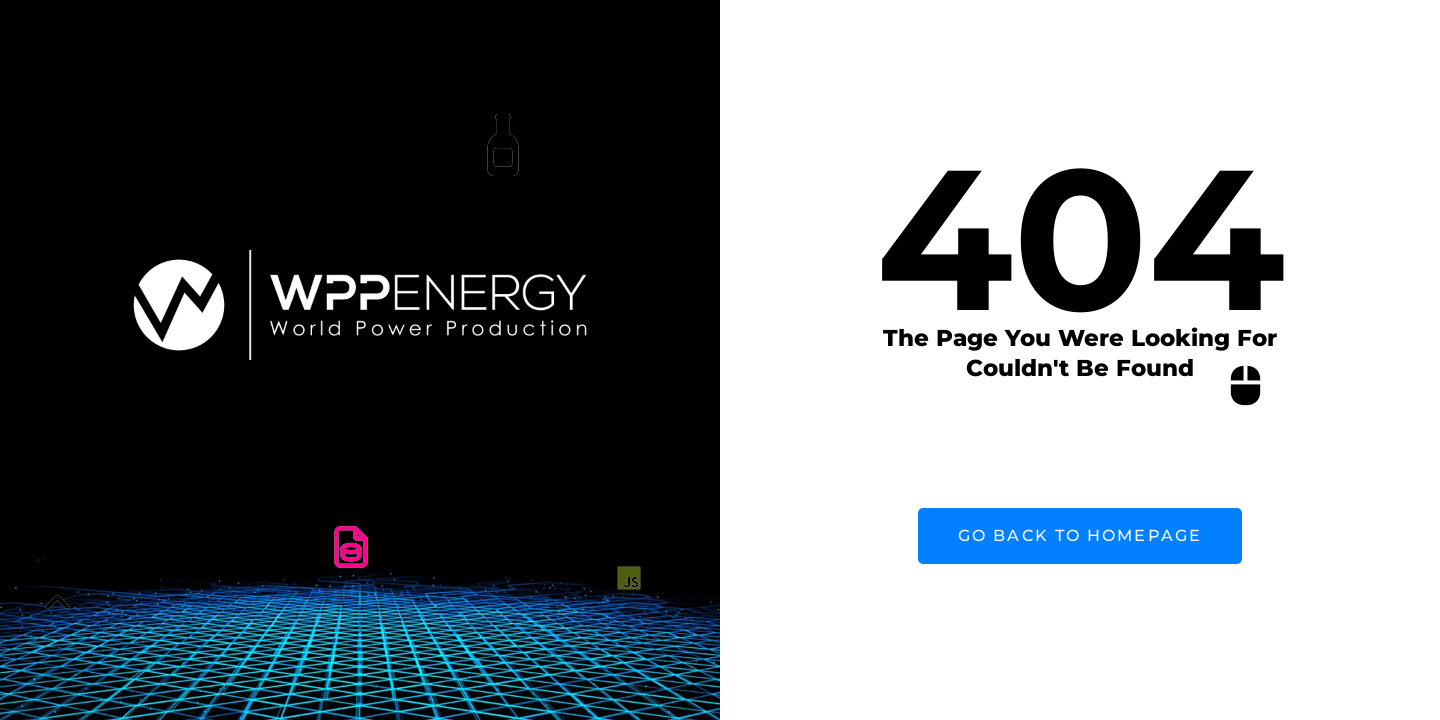 The image size is (1440, 720). What do you see at coordinates (629, 578) in the screenshot?
I see `javascript programming language logo` at bounding box center [629, 578].